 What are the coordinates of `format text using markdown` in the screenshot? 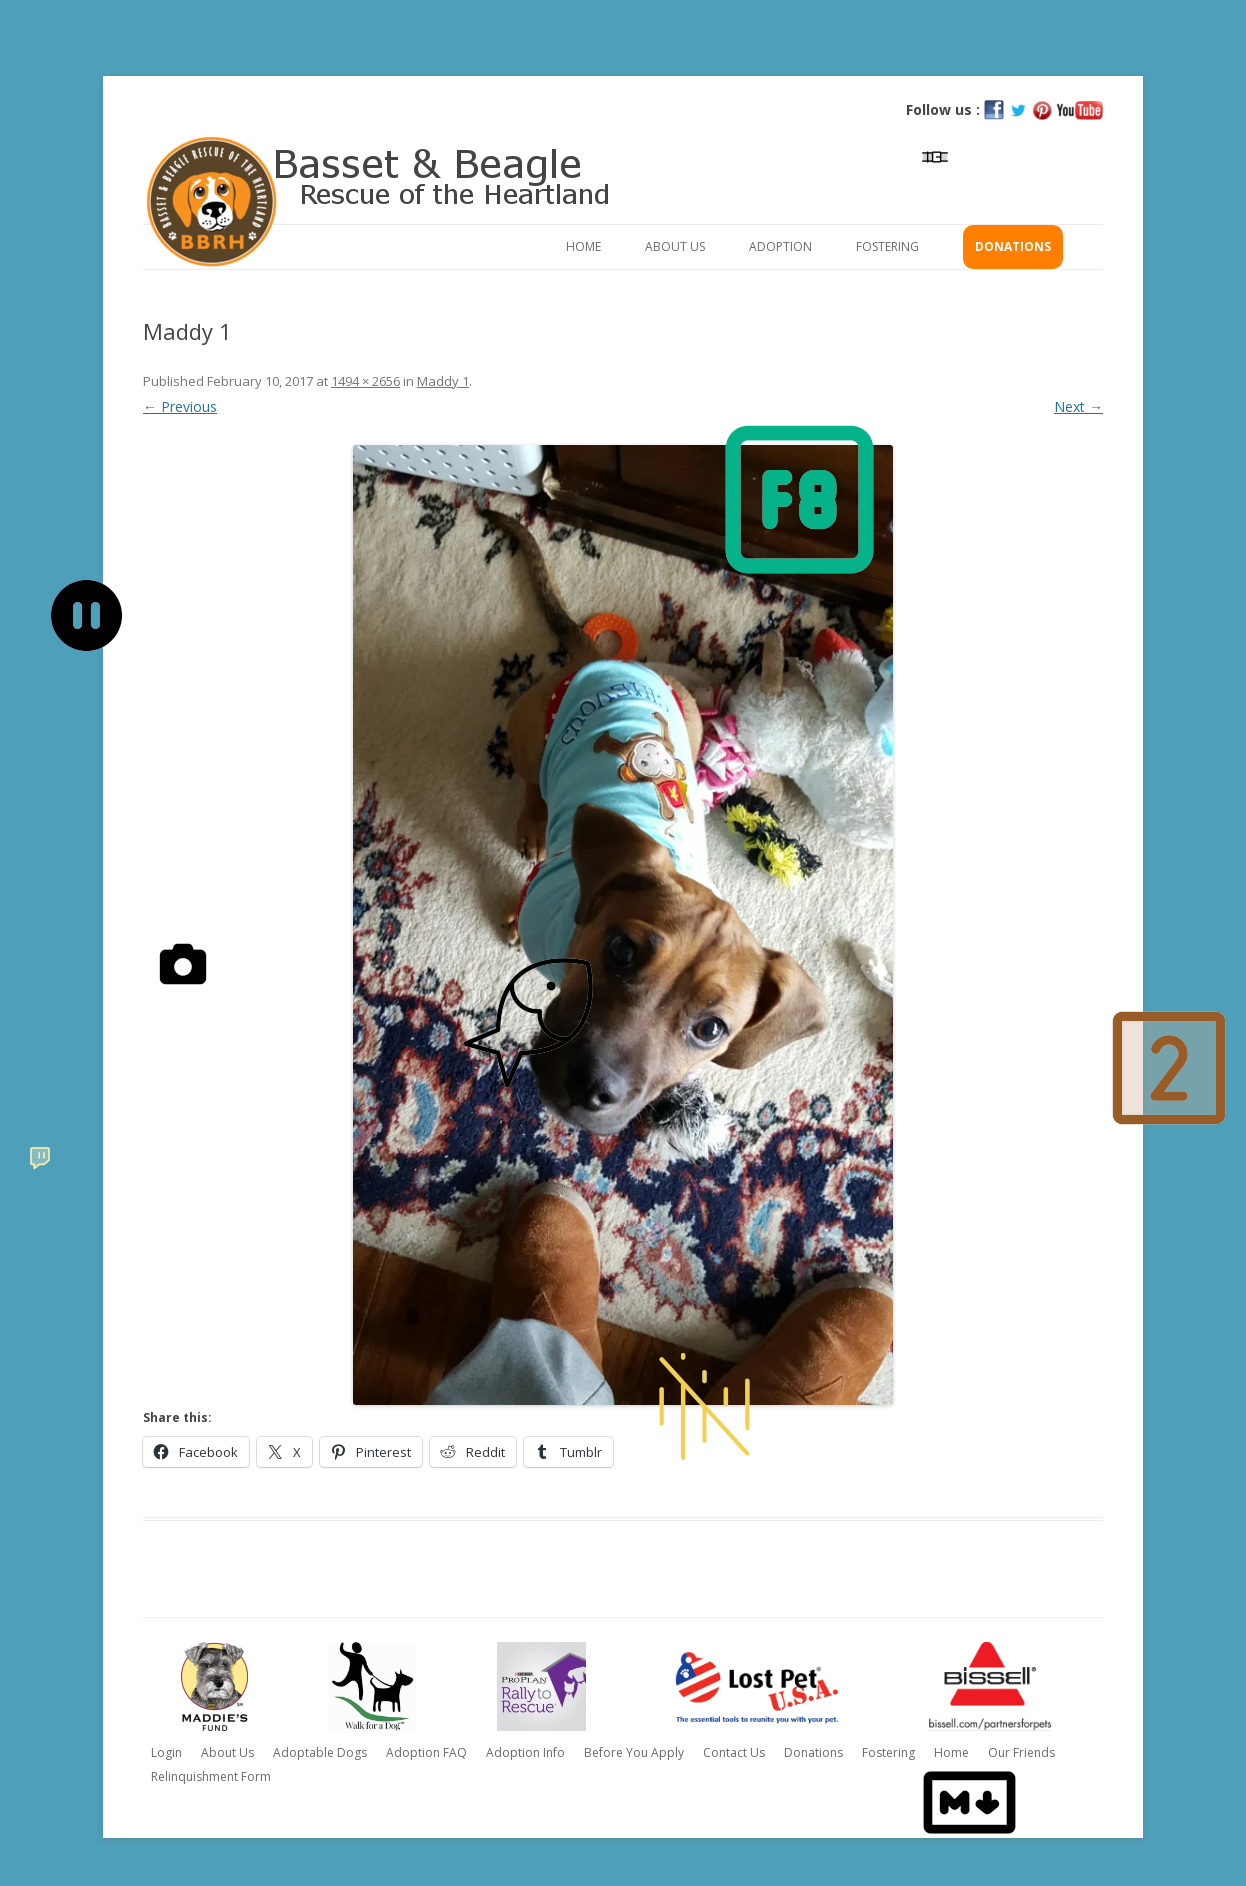 It's located at (969, 1802).